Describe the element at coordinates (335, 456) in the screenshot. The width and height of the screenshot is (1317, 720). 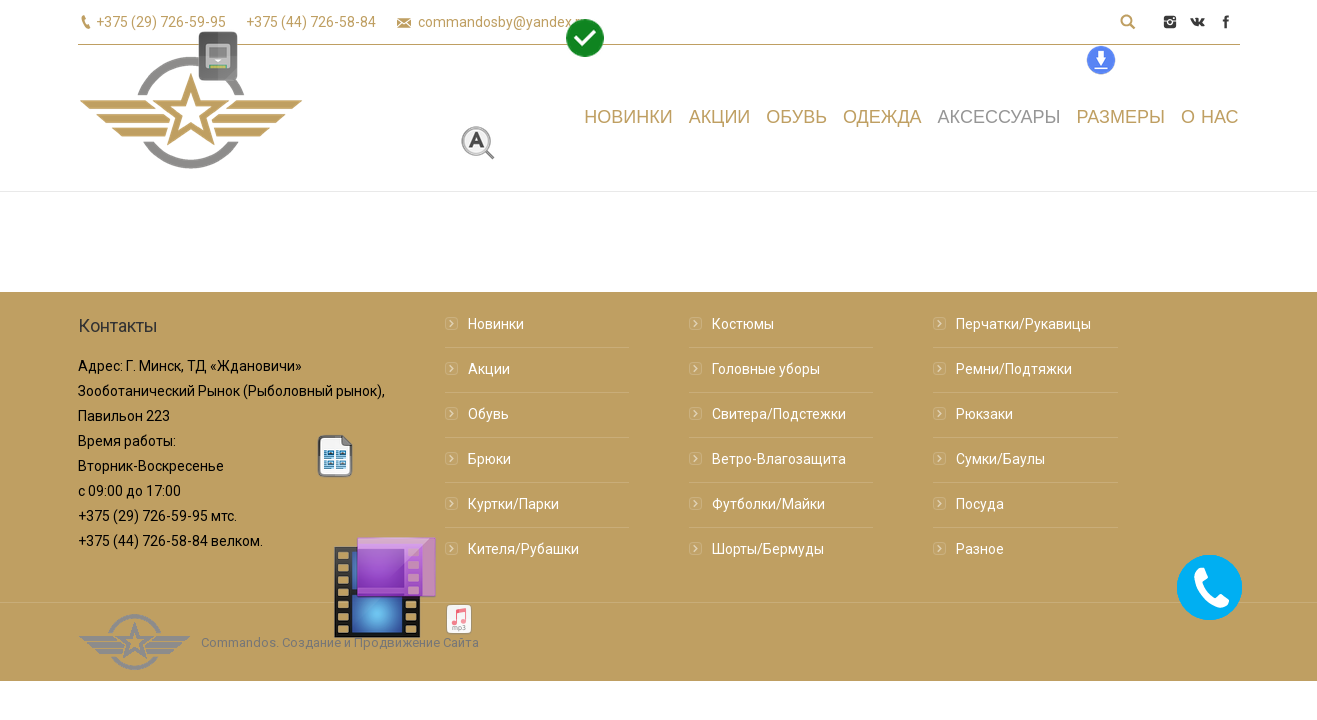
I see `libreoffice master document file type` at that location.